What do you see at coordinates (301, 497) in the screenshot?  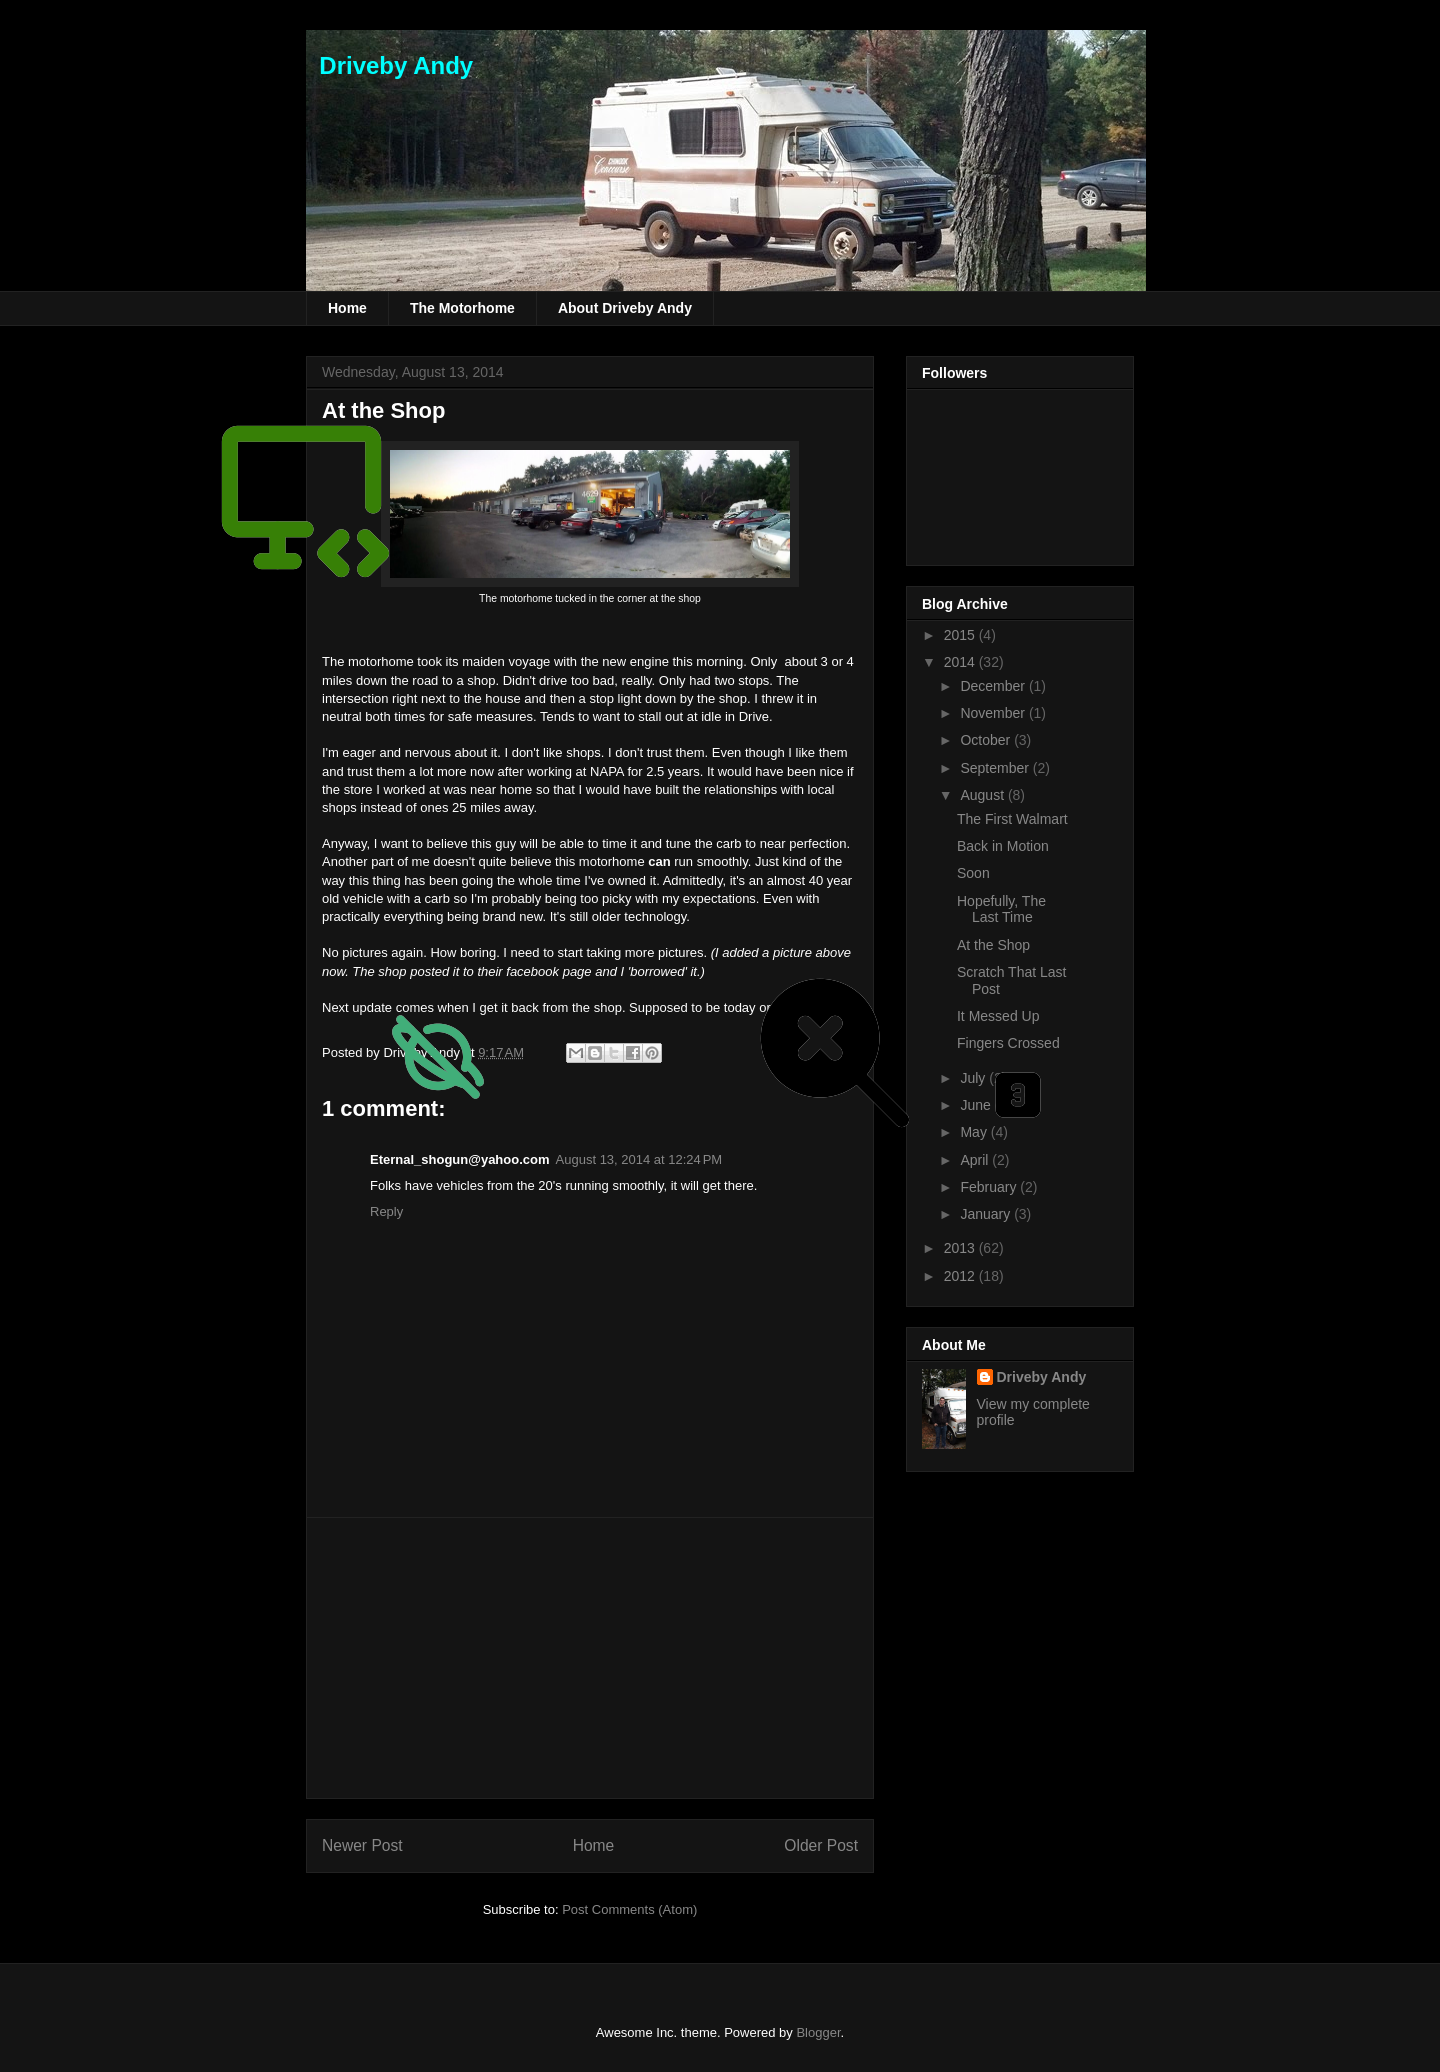 I see `access desktop development environment` at bounding box center [301, 497].